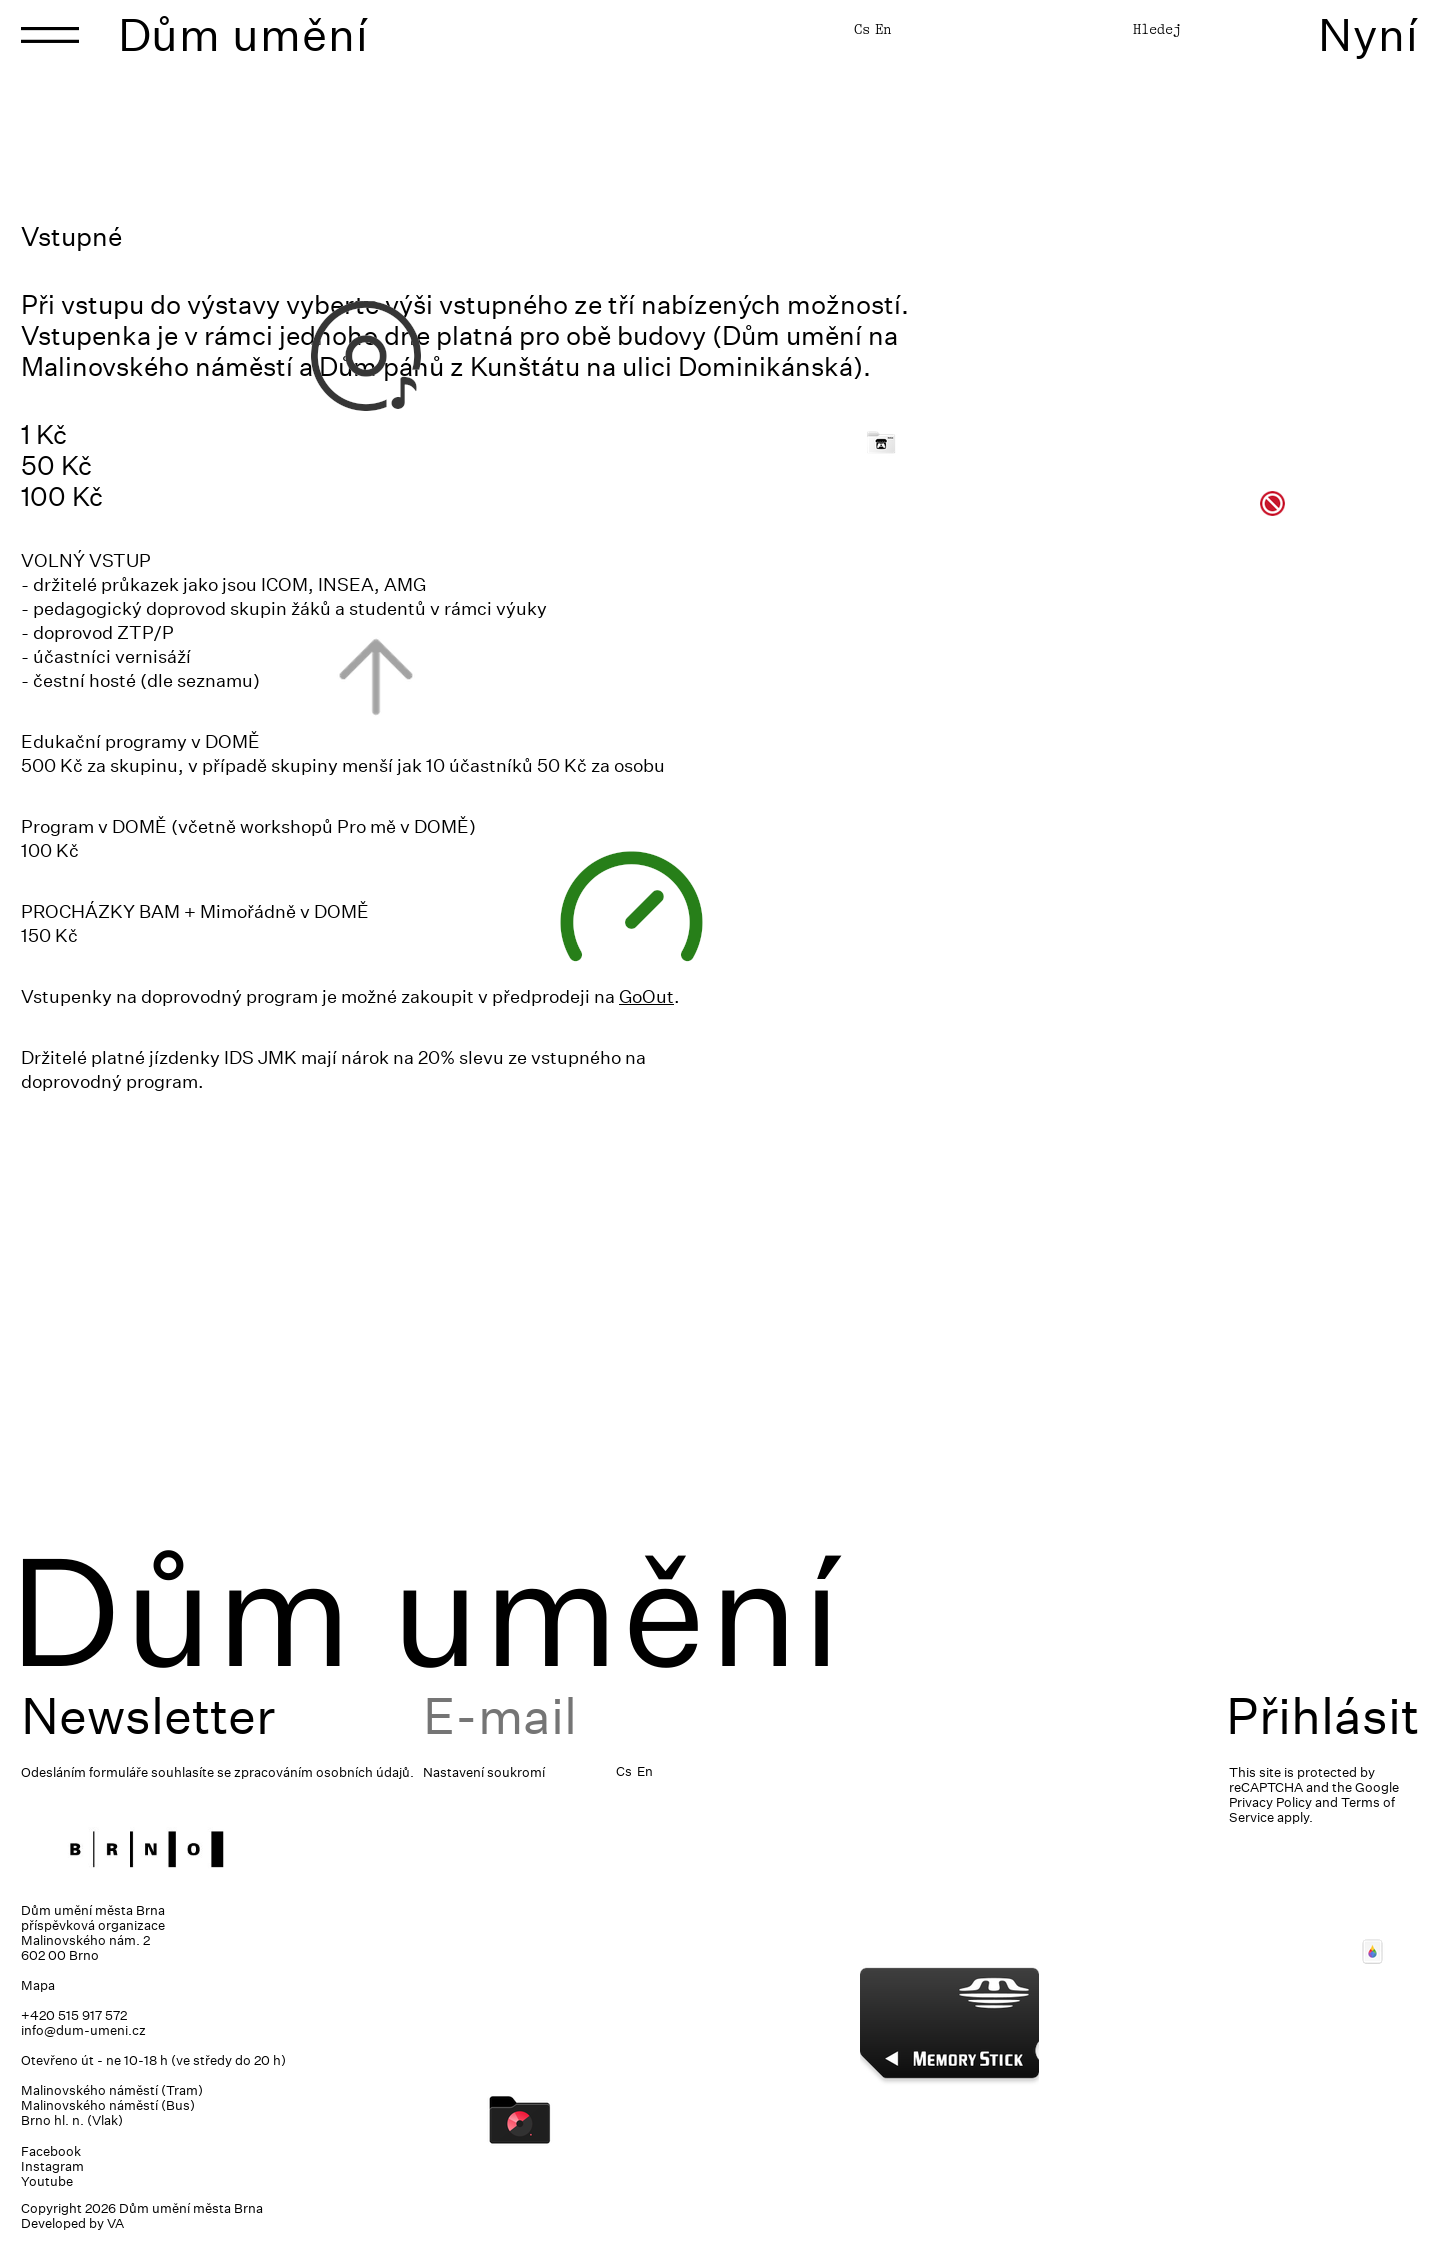 This screenshot has width=1440, height=2247. I want to click on access memory stick storage device, so click(949, 2024).